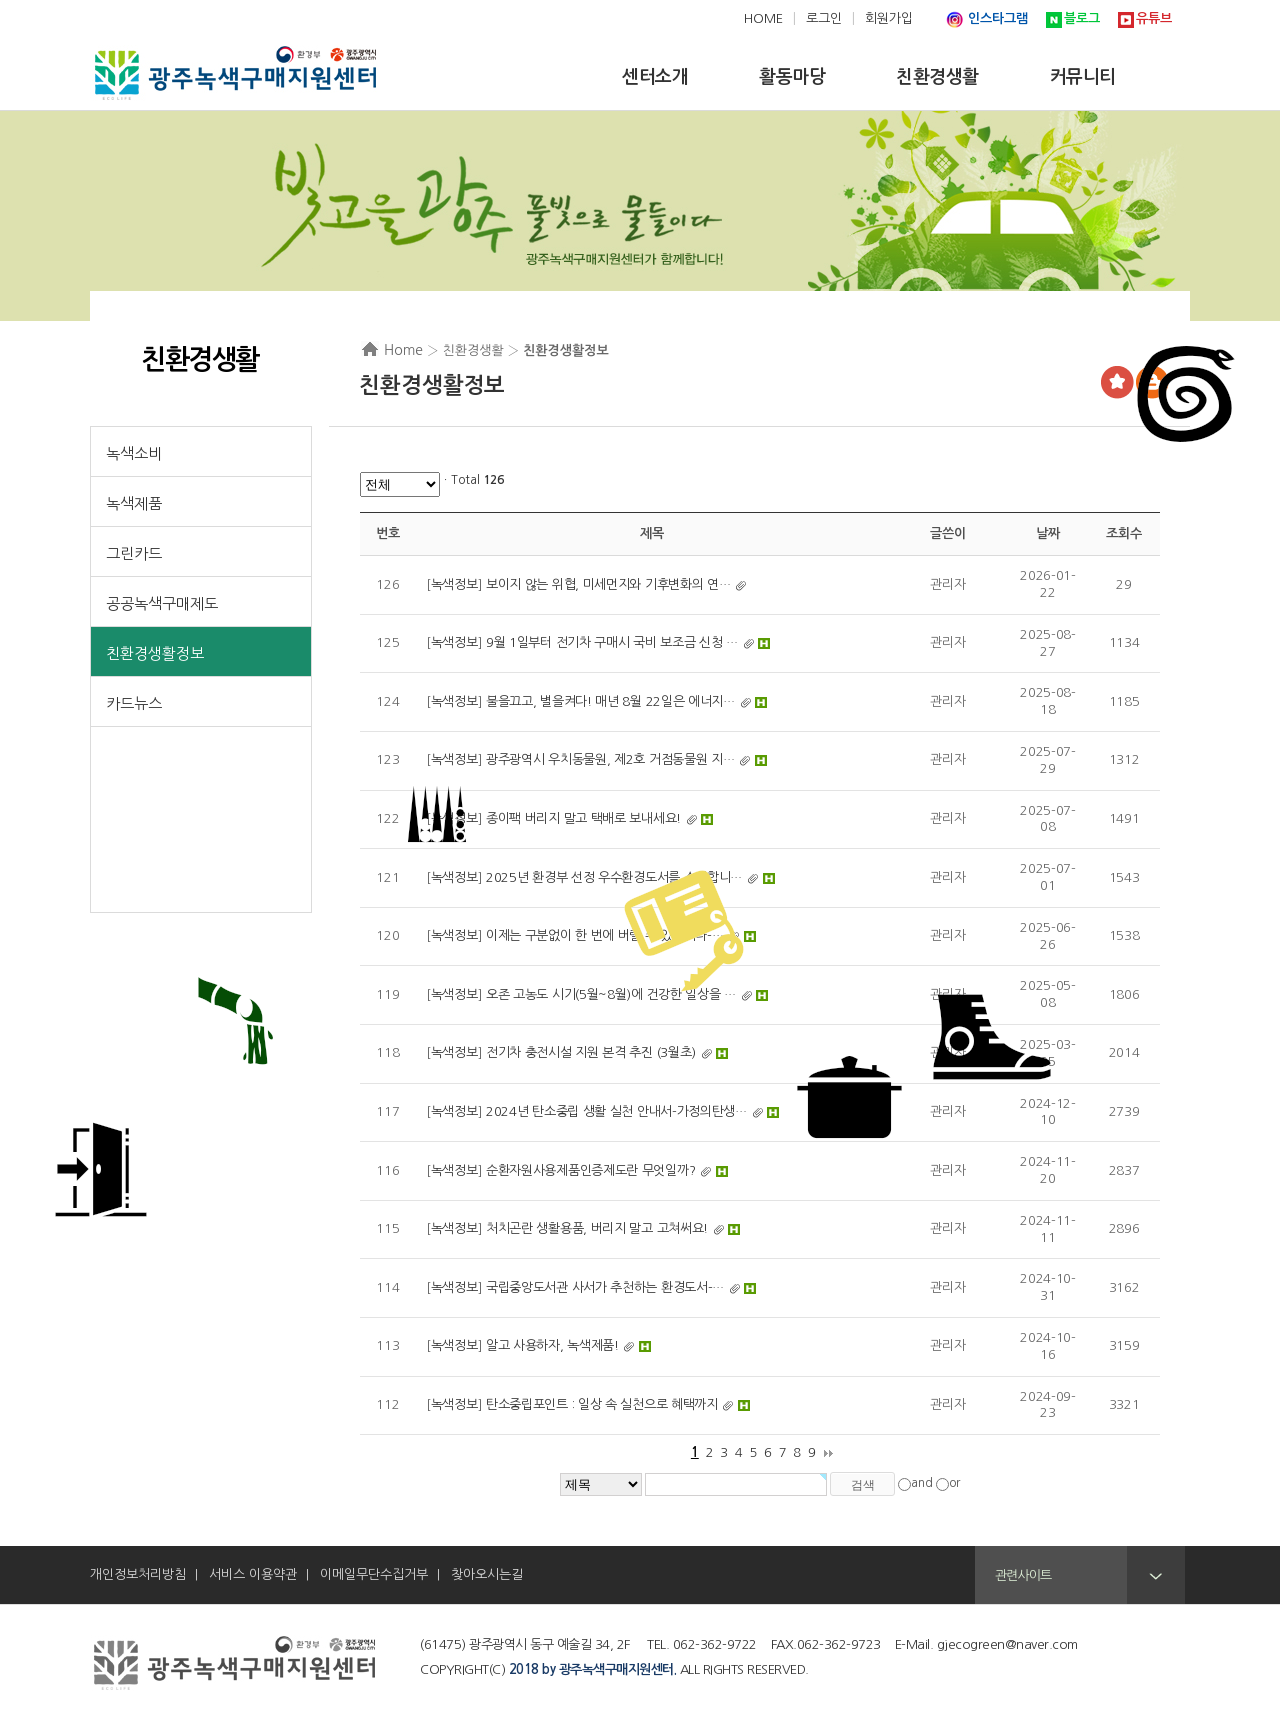 This screenshot has height=1721, width=1280. I want to click on browse footwear or shoe products, so click(992, 1037).